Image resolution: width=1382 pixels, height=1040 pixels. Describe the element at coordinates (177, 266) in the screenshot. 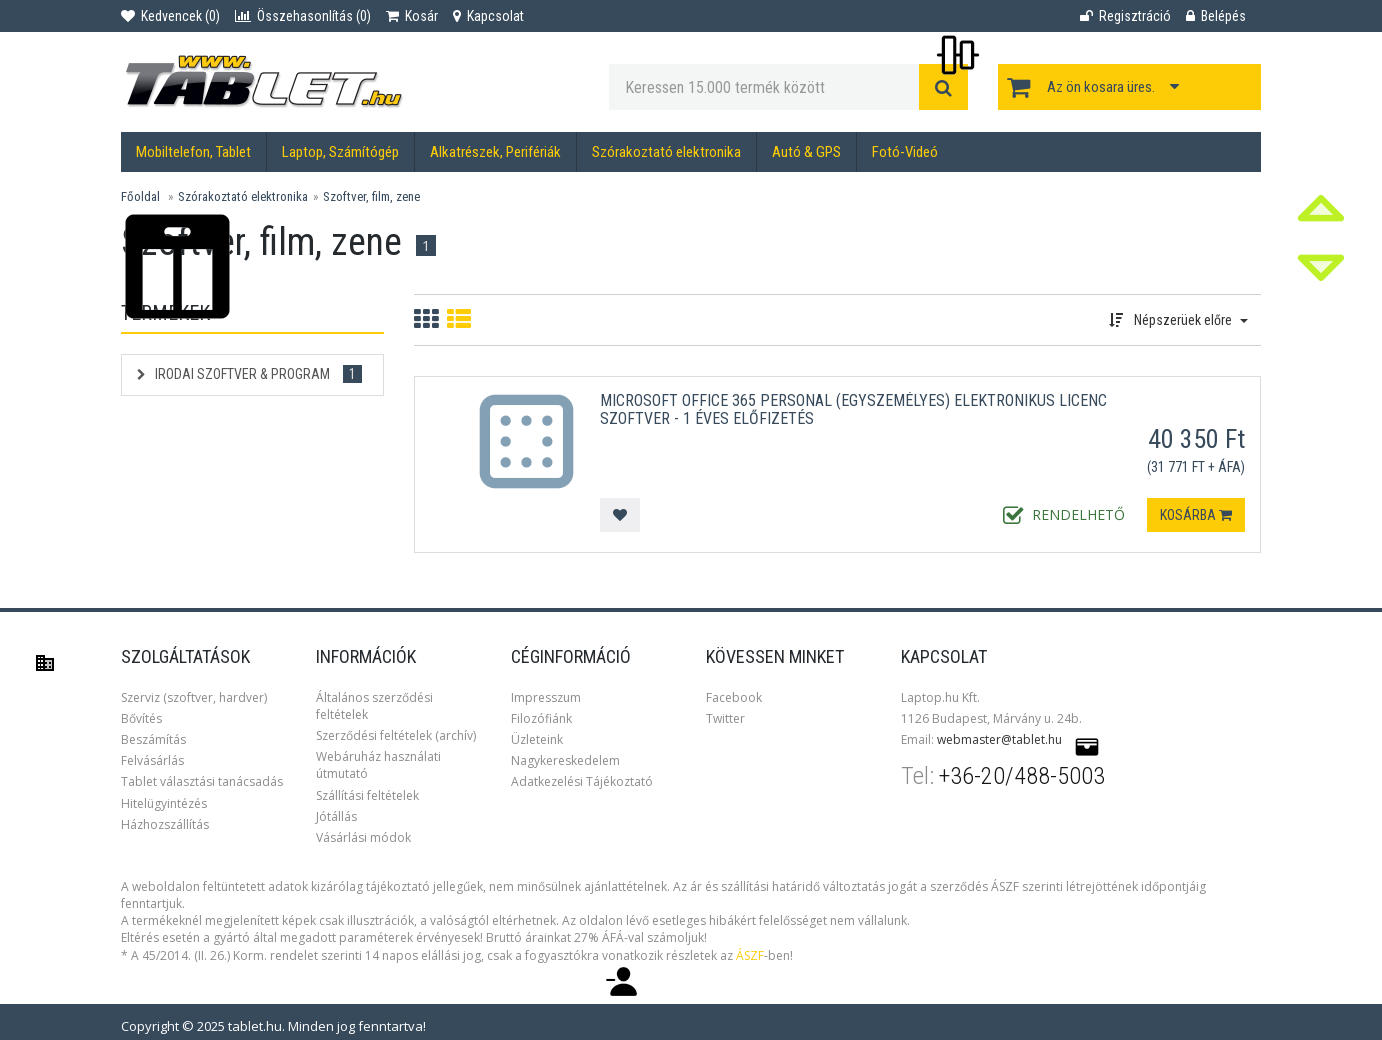

I see `indicates elevator access or location` at that location.